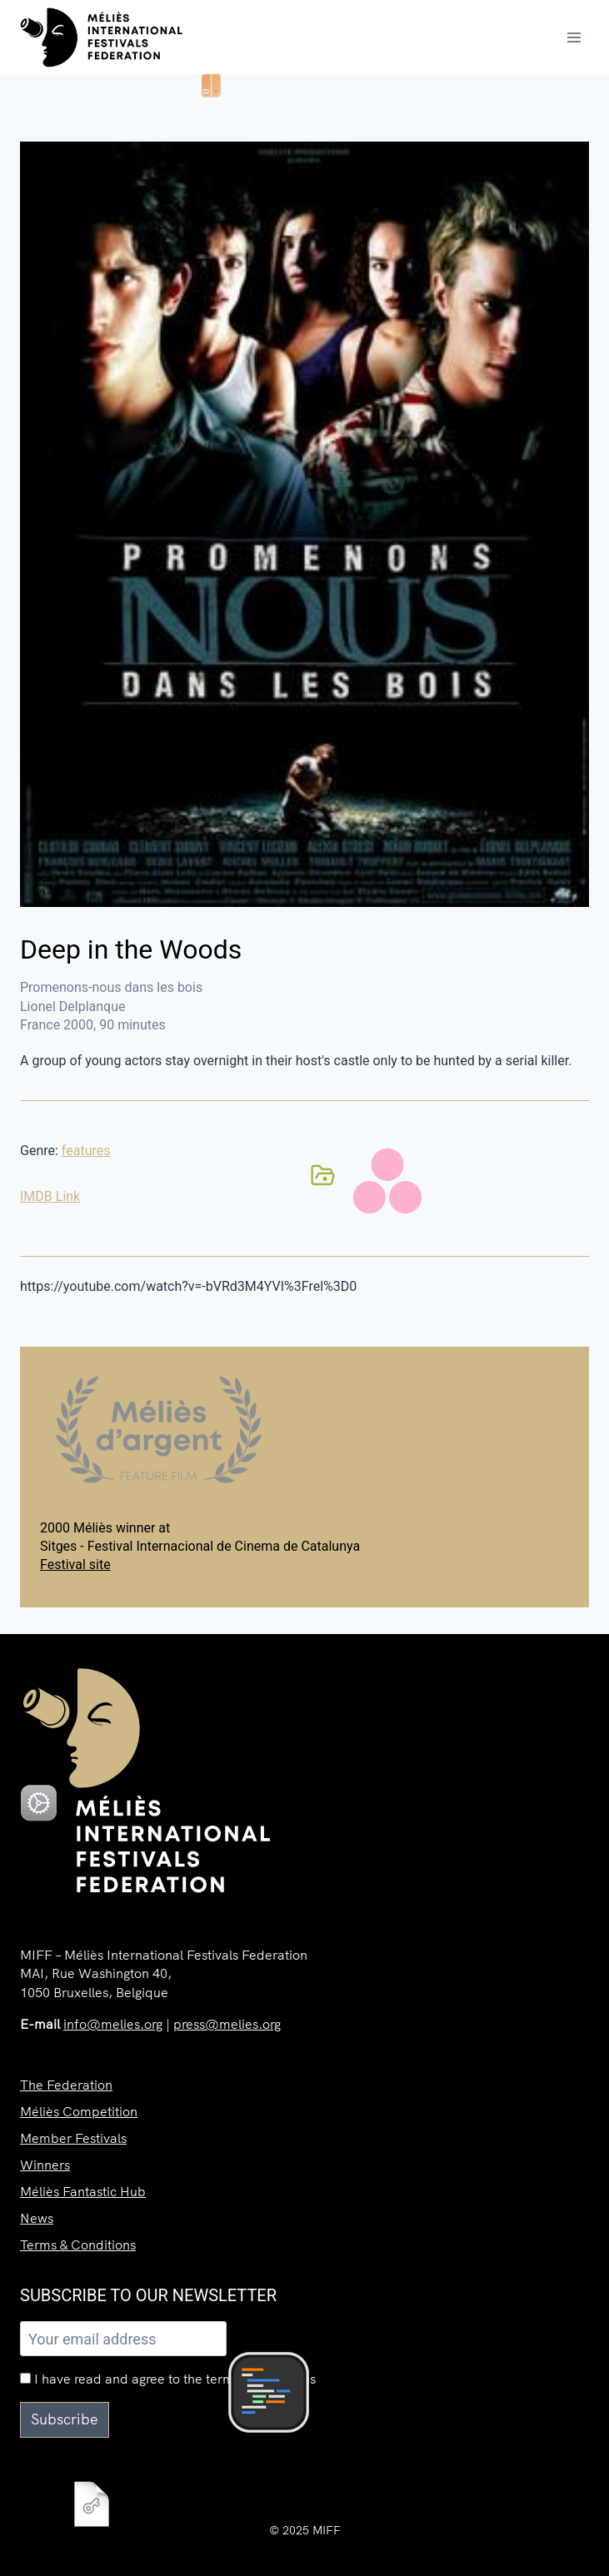  Describe the element at coordinates (322, 1175) in the screenshot. I see `indicates an open folder with new or unread content` at that location.